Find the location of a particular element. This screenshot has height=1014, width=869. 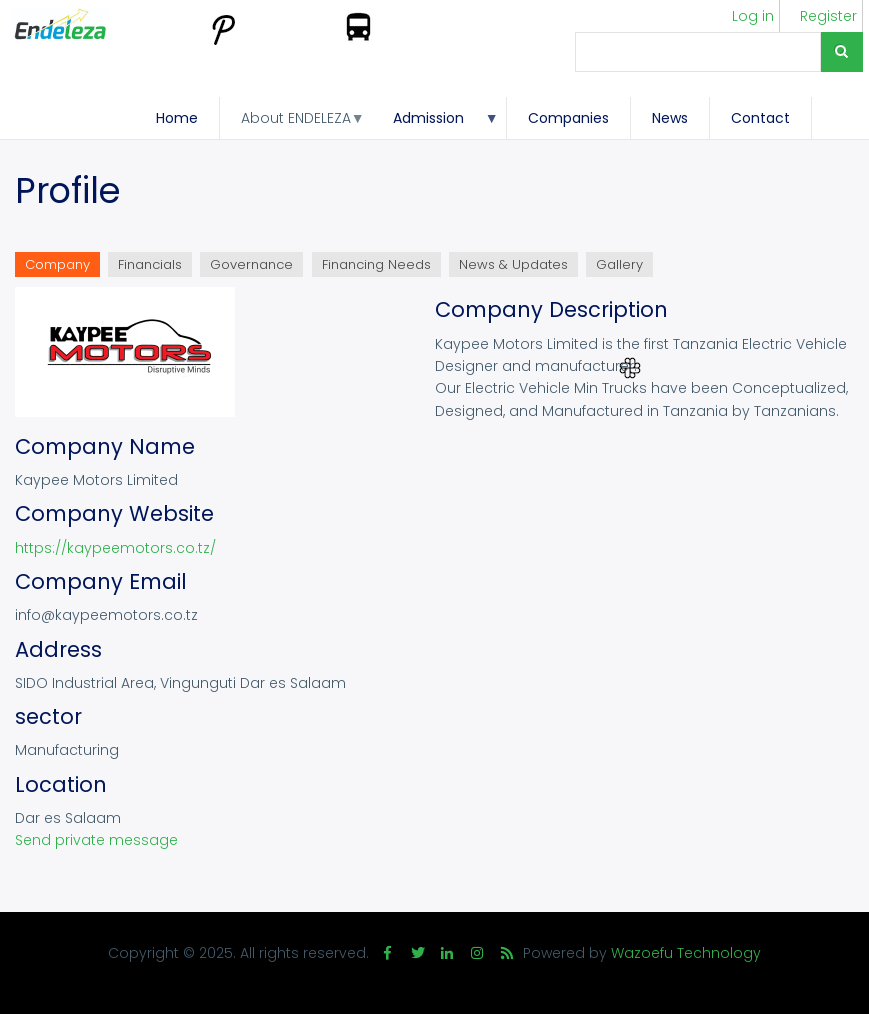

pushover notification service logo is located at coordinates (223, 30).